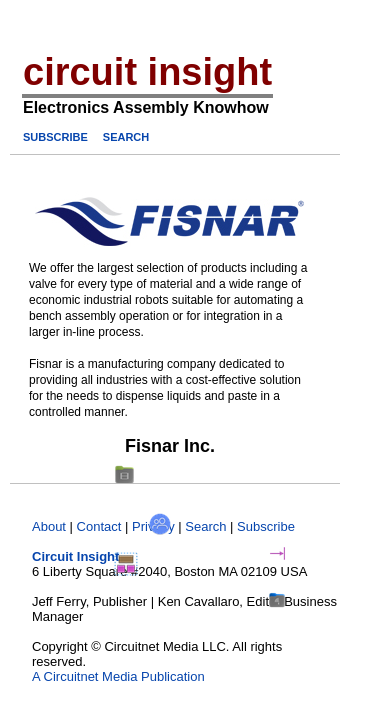  Describe the element at coordinates (277, 600) in the screenshot. I see `open insync cloud sync folder` at that location.